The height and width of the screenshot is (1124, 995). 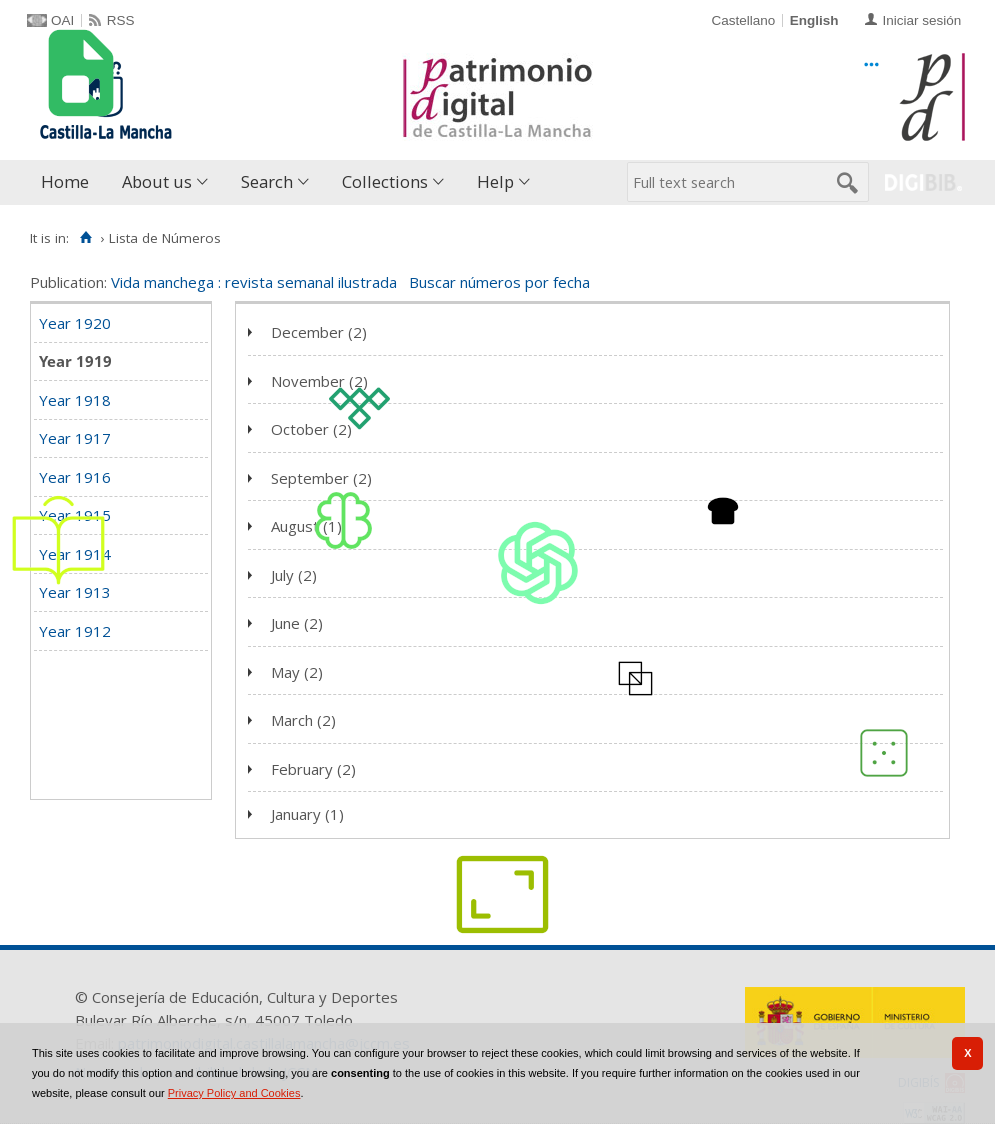 I want to click on enter fullscreen mode, so click(x=502, y=894).